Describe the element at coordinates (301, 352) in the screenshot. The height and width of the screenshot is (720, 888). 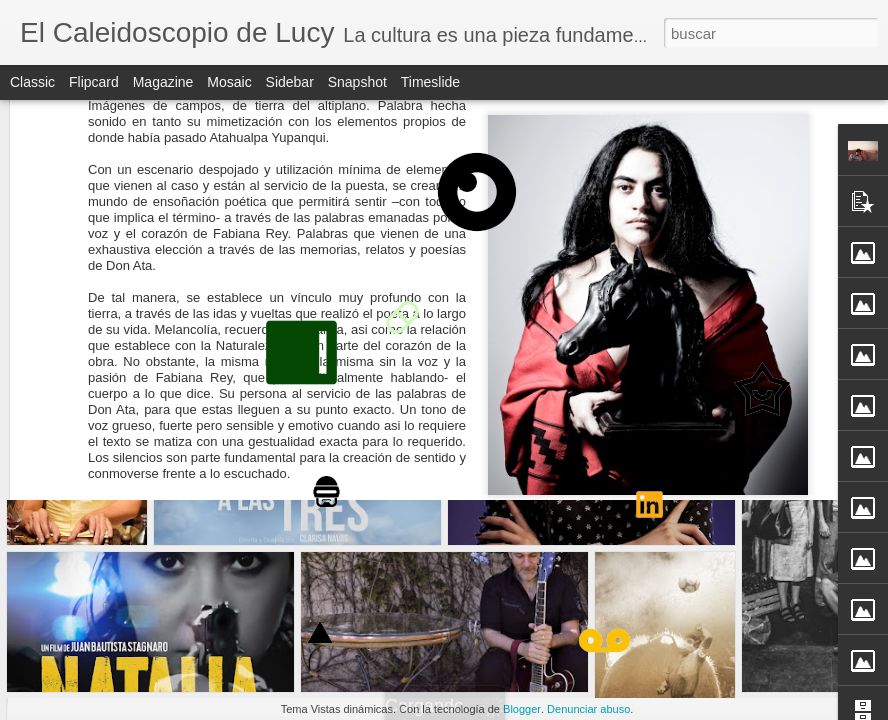
I see `switch to right sidebar layout` at that location.